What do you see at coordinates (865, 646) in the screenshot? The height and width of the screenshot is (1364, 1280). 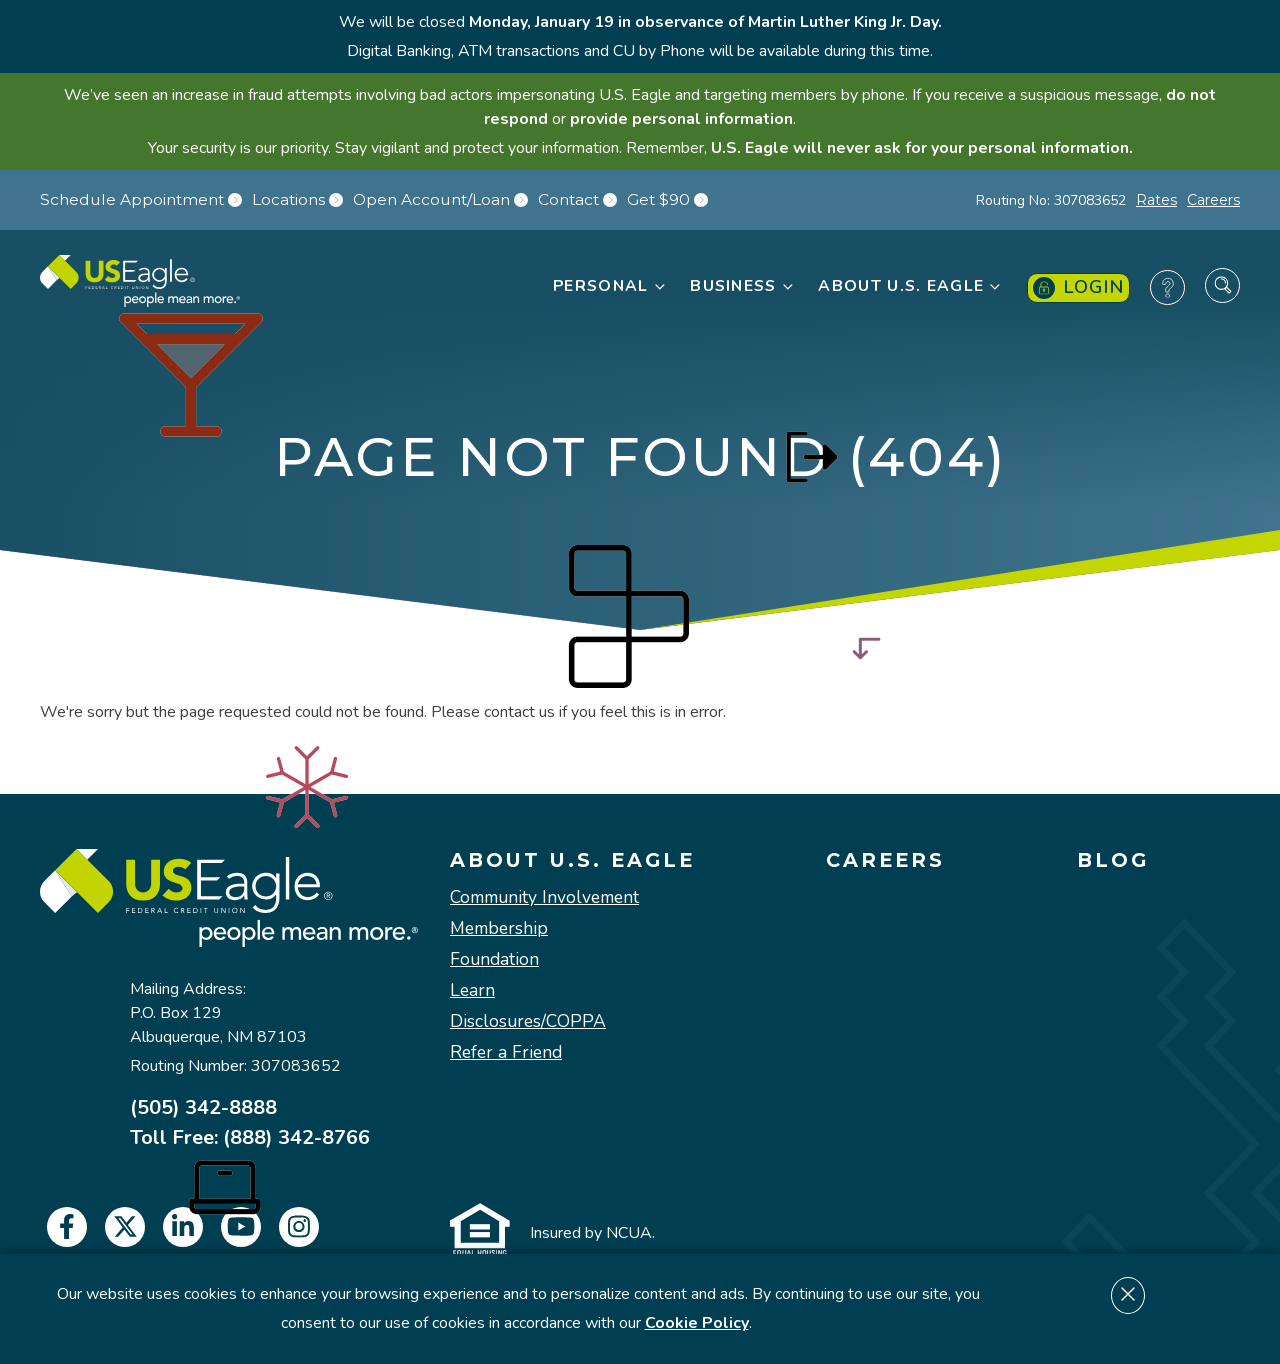 I see `navigate back and down in a menu hierarchy` at bounding box center [865, 646].